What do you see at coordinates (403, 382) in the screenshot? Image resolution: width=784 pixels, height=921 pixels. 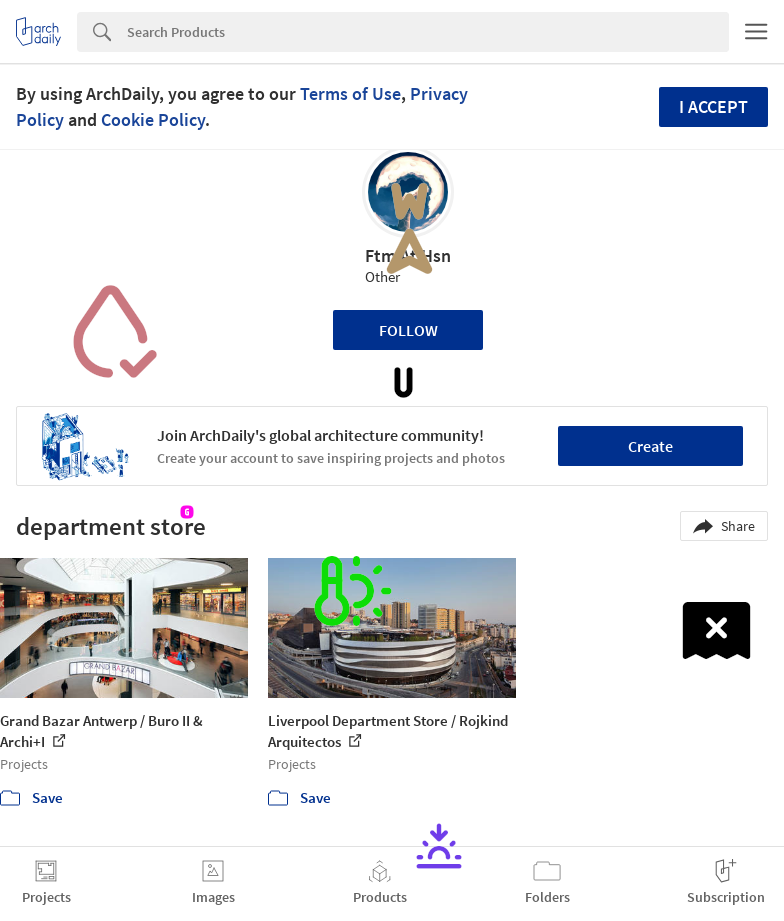 I see `indicates an item starting with the letter u` at bounding box center [403, 382].